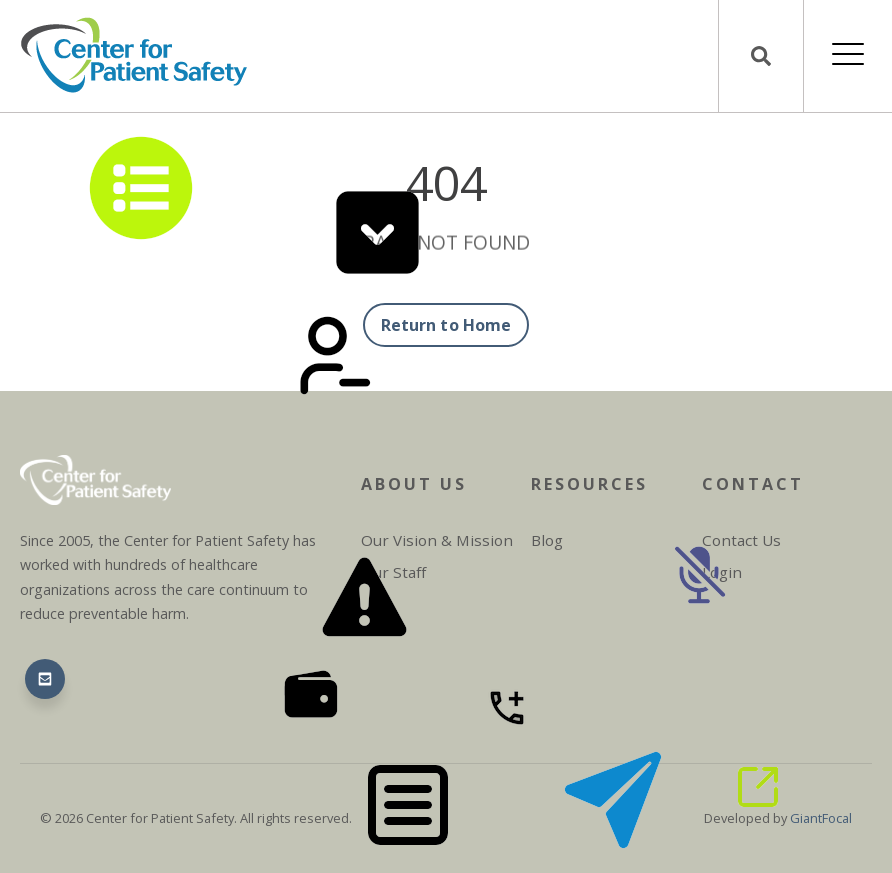 The image size is (892, 873). What do you see at coordinates (377, 232) in the screenshot?
I see `expand dropdown menu or content` at bounding box center [377, 232].